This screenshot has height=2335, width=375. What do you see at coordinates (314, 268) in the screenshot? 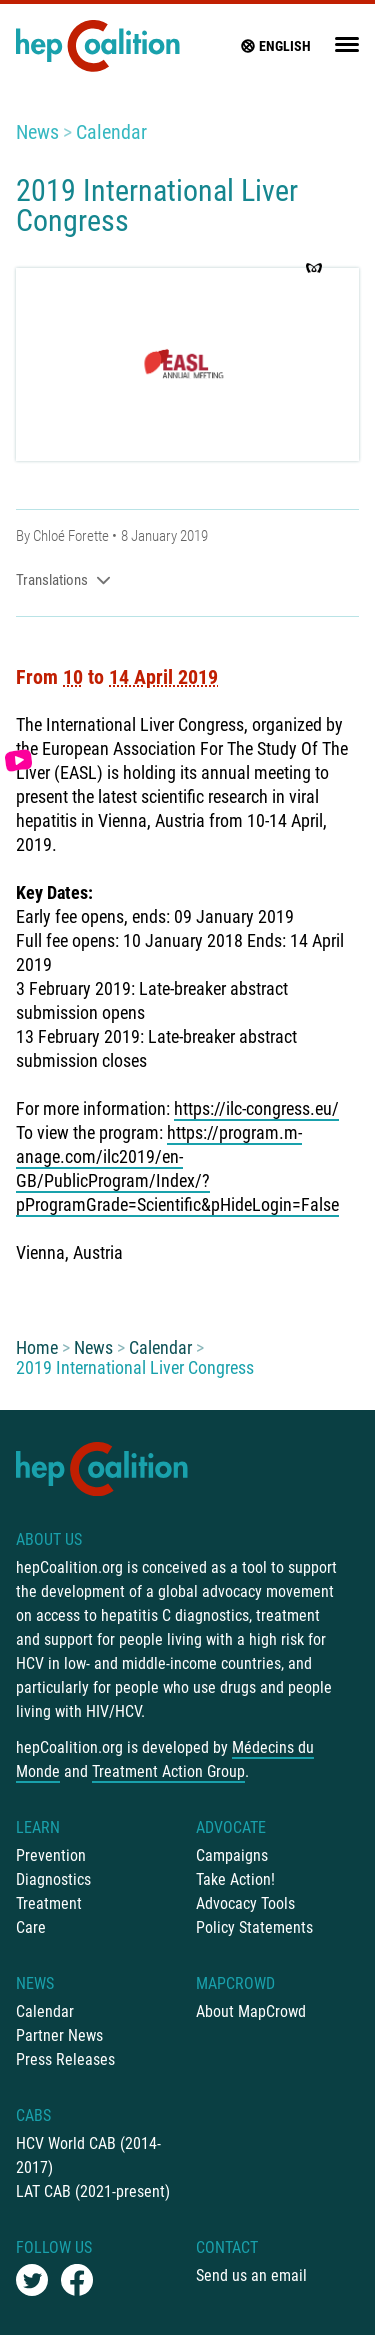
I see `tokyo metro logo` at bounding box center [314, 268].